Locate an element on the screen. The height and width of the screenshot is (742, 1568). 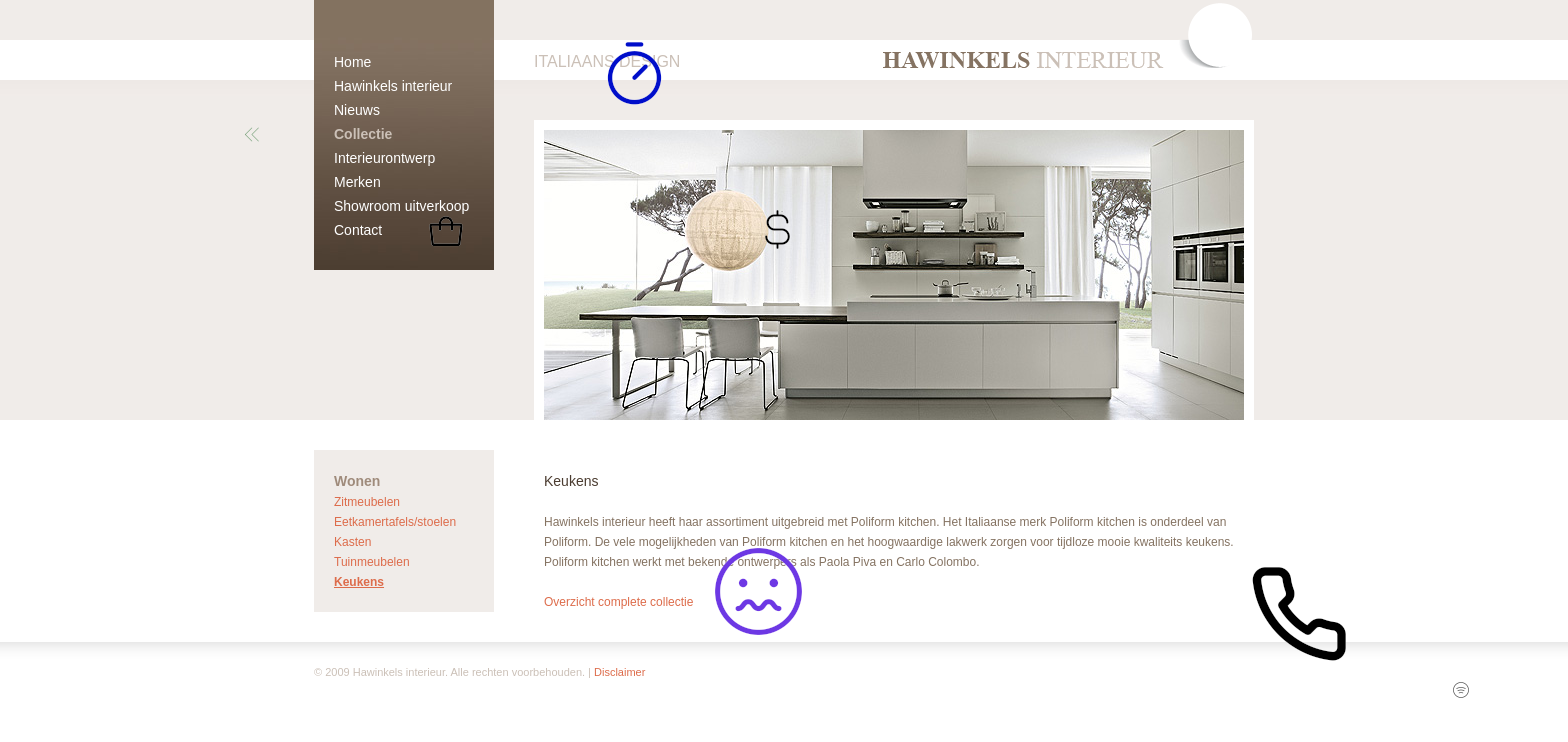
go back to the beginning is located at coordinates (252, 134).